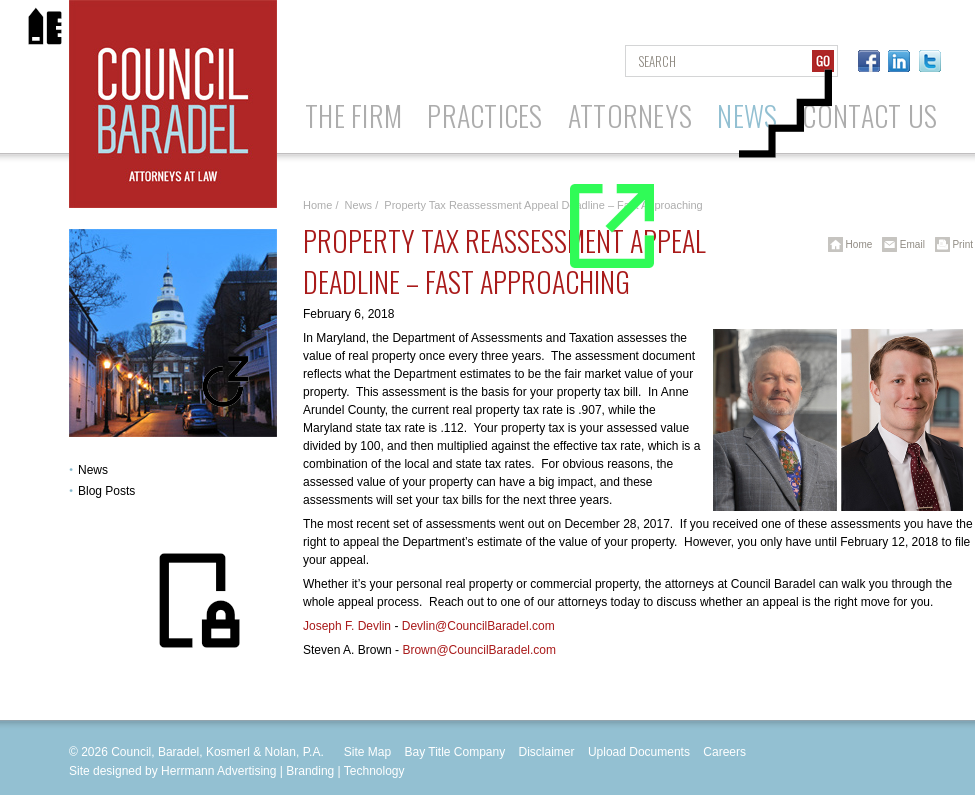  What do you see at coordinates (612, 226) in the screenshot?
I see `open link in a new window or tab` at bounding box center [612, 226].